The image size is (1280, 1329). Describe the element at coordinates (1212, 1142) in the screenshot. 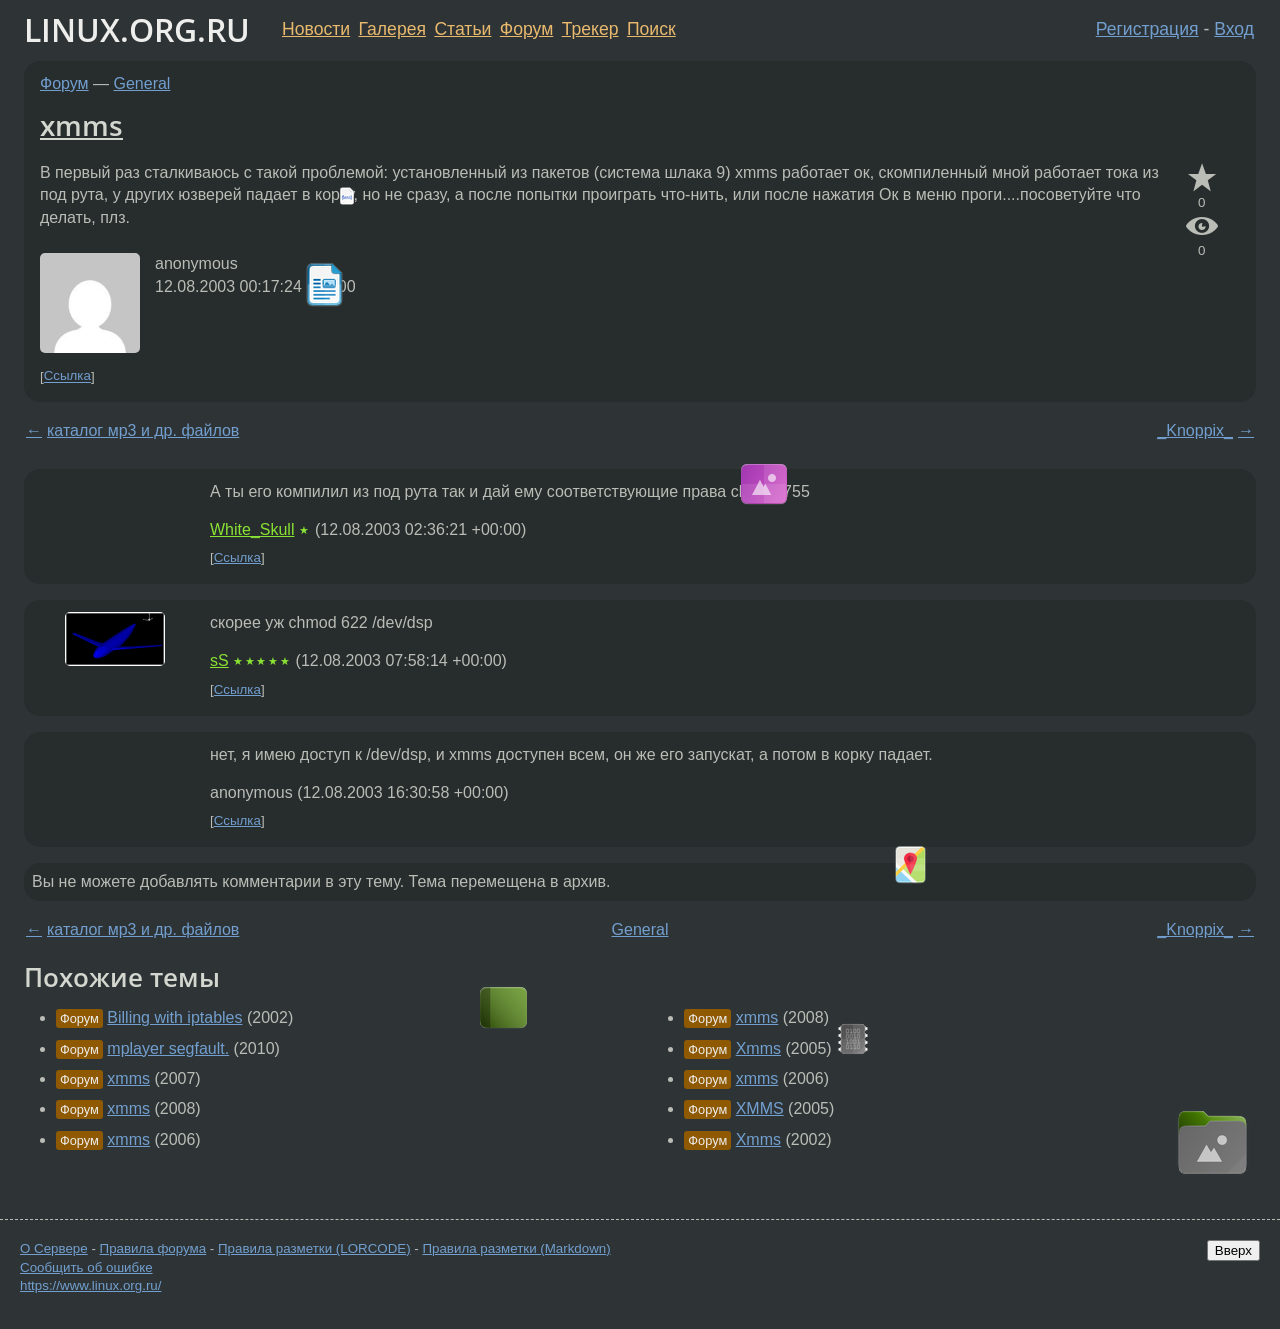

I see `open pictures folder` at that location.